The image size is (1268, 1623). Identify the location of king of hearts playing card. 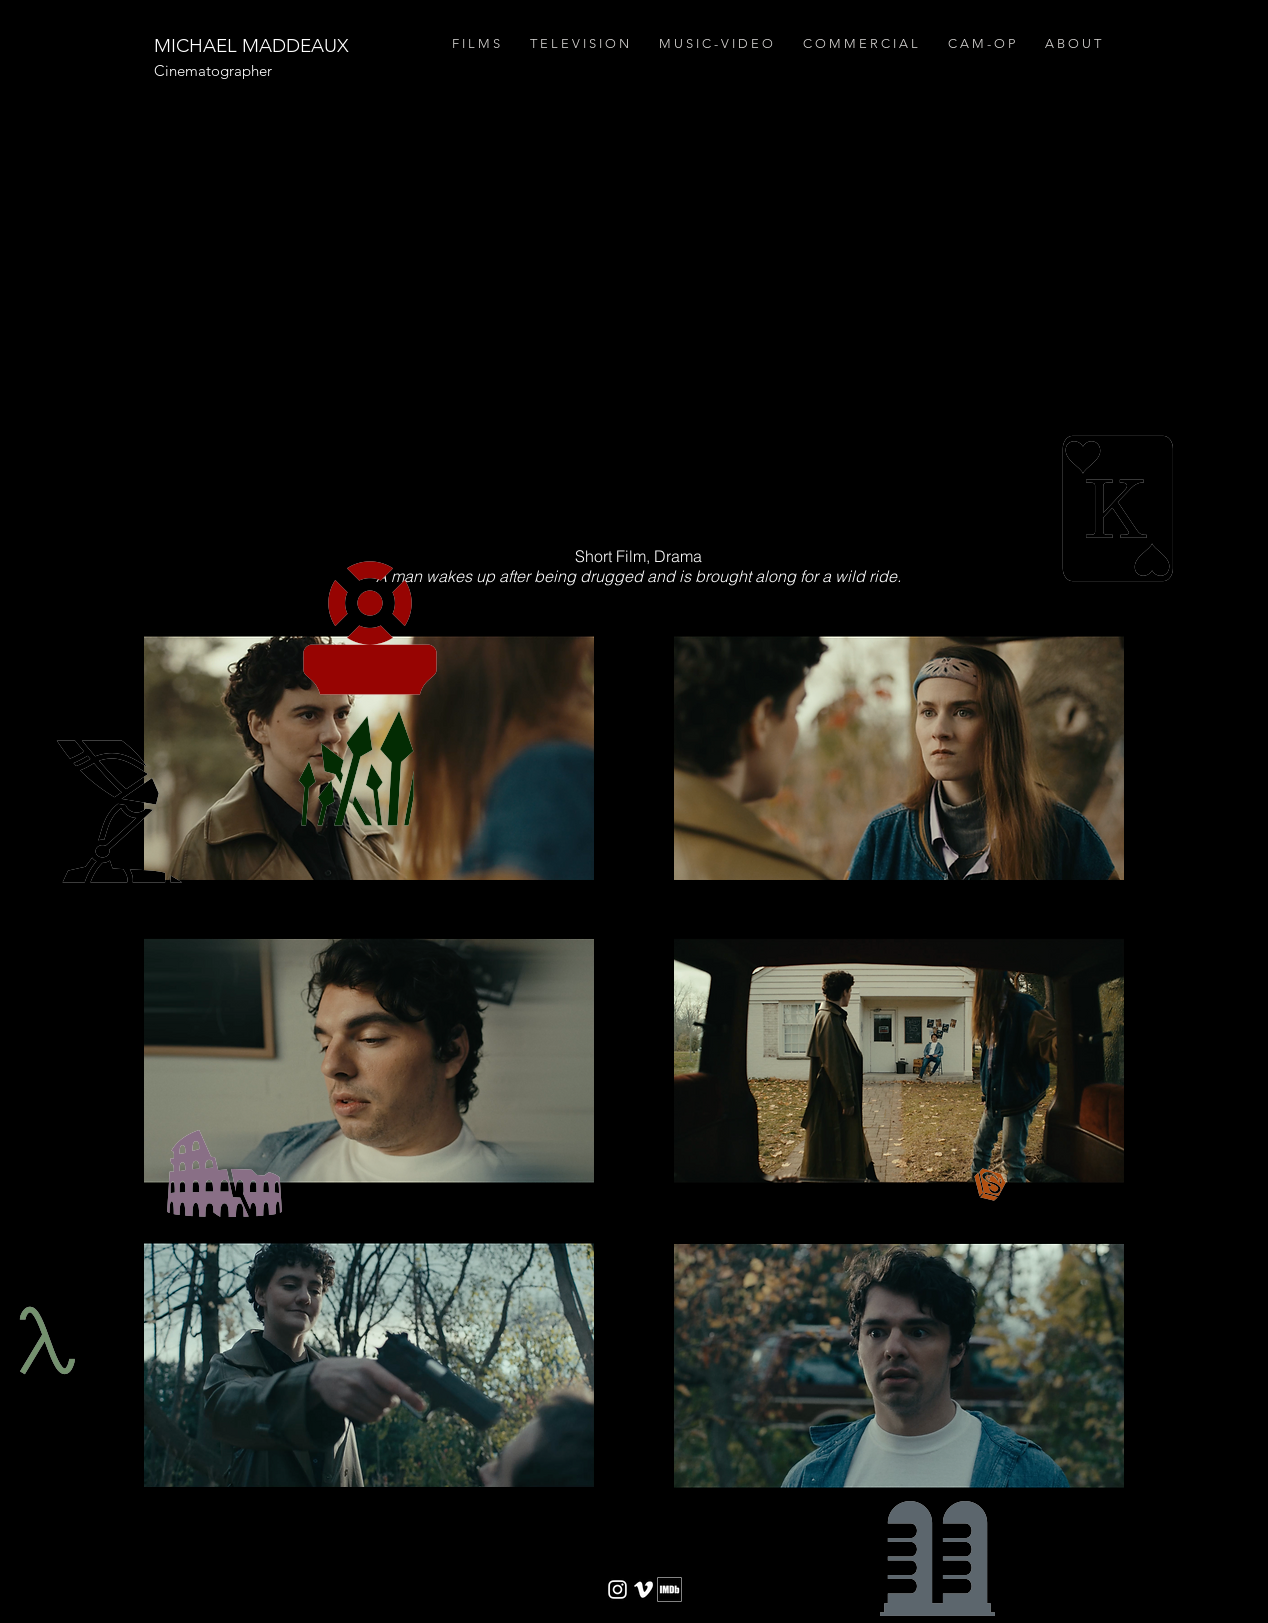
(1117, 508).